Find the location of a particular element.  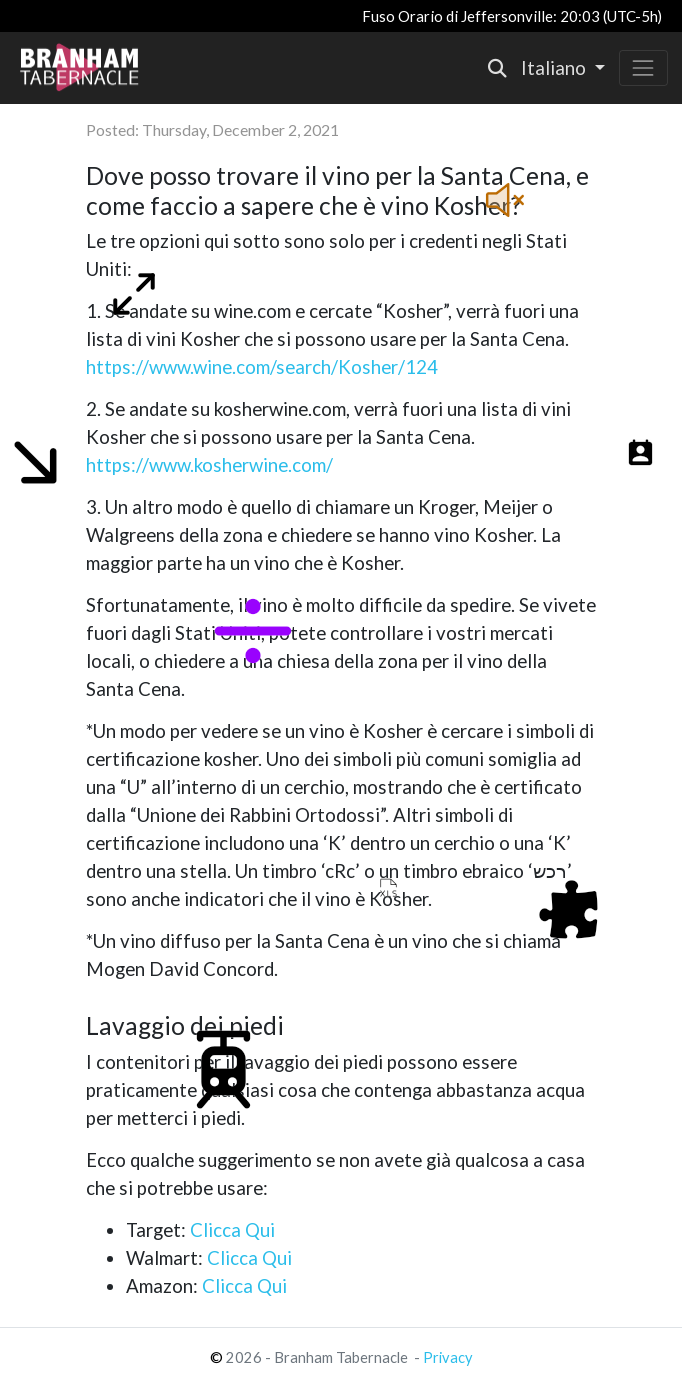

open or view an excel spreadsheet file is located at coordinates (388, 888).